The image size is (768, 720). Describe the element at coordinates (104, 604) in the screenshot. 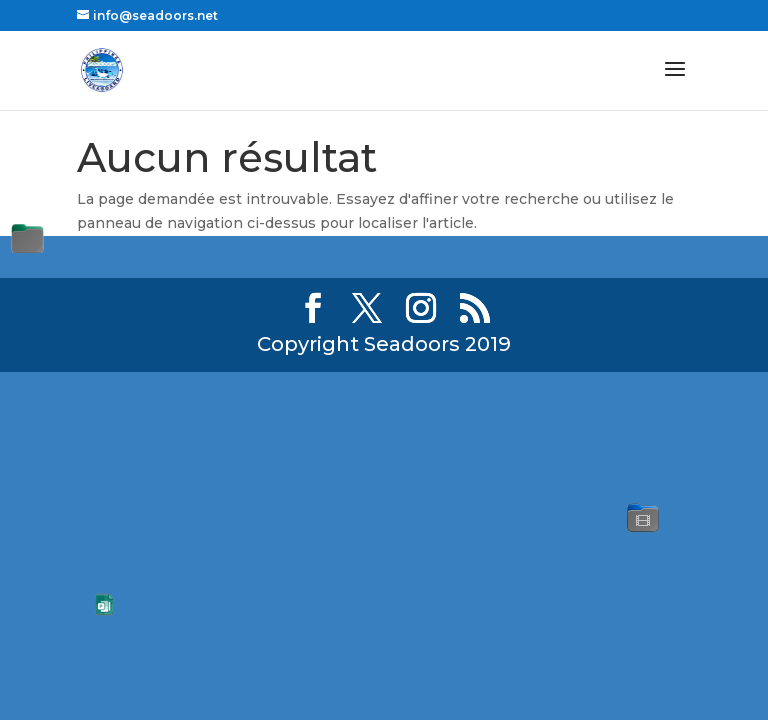

I see `a microsoft publisher document file` at that location.